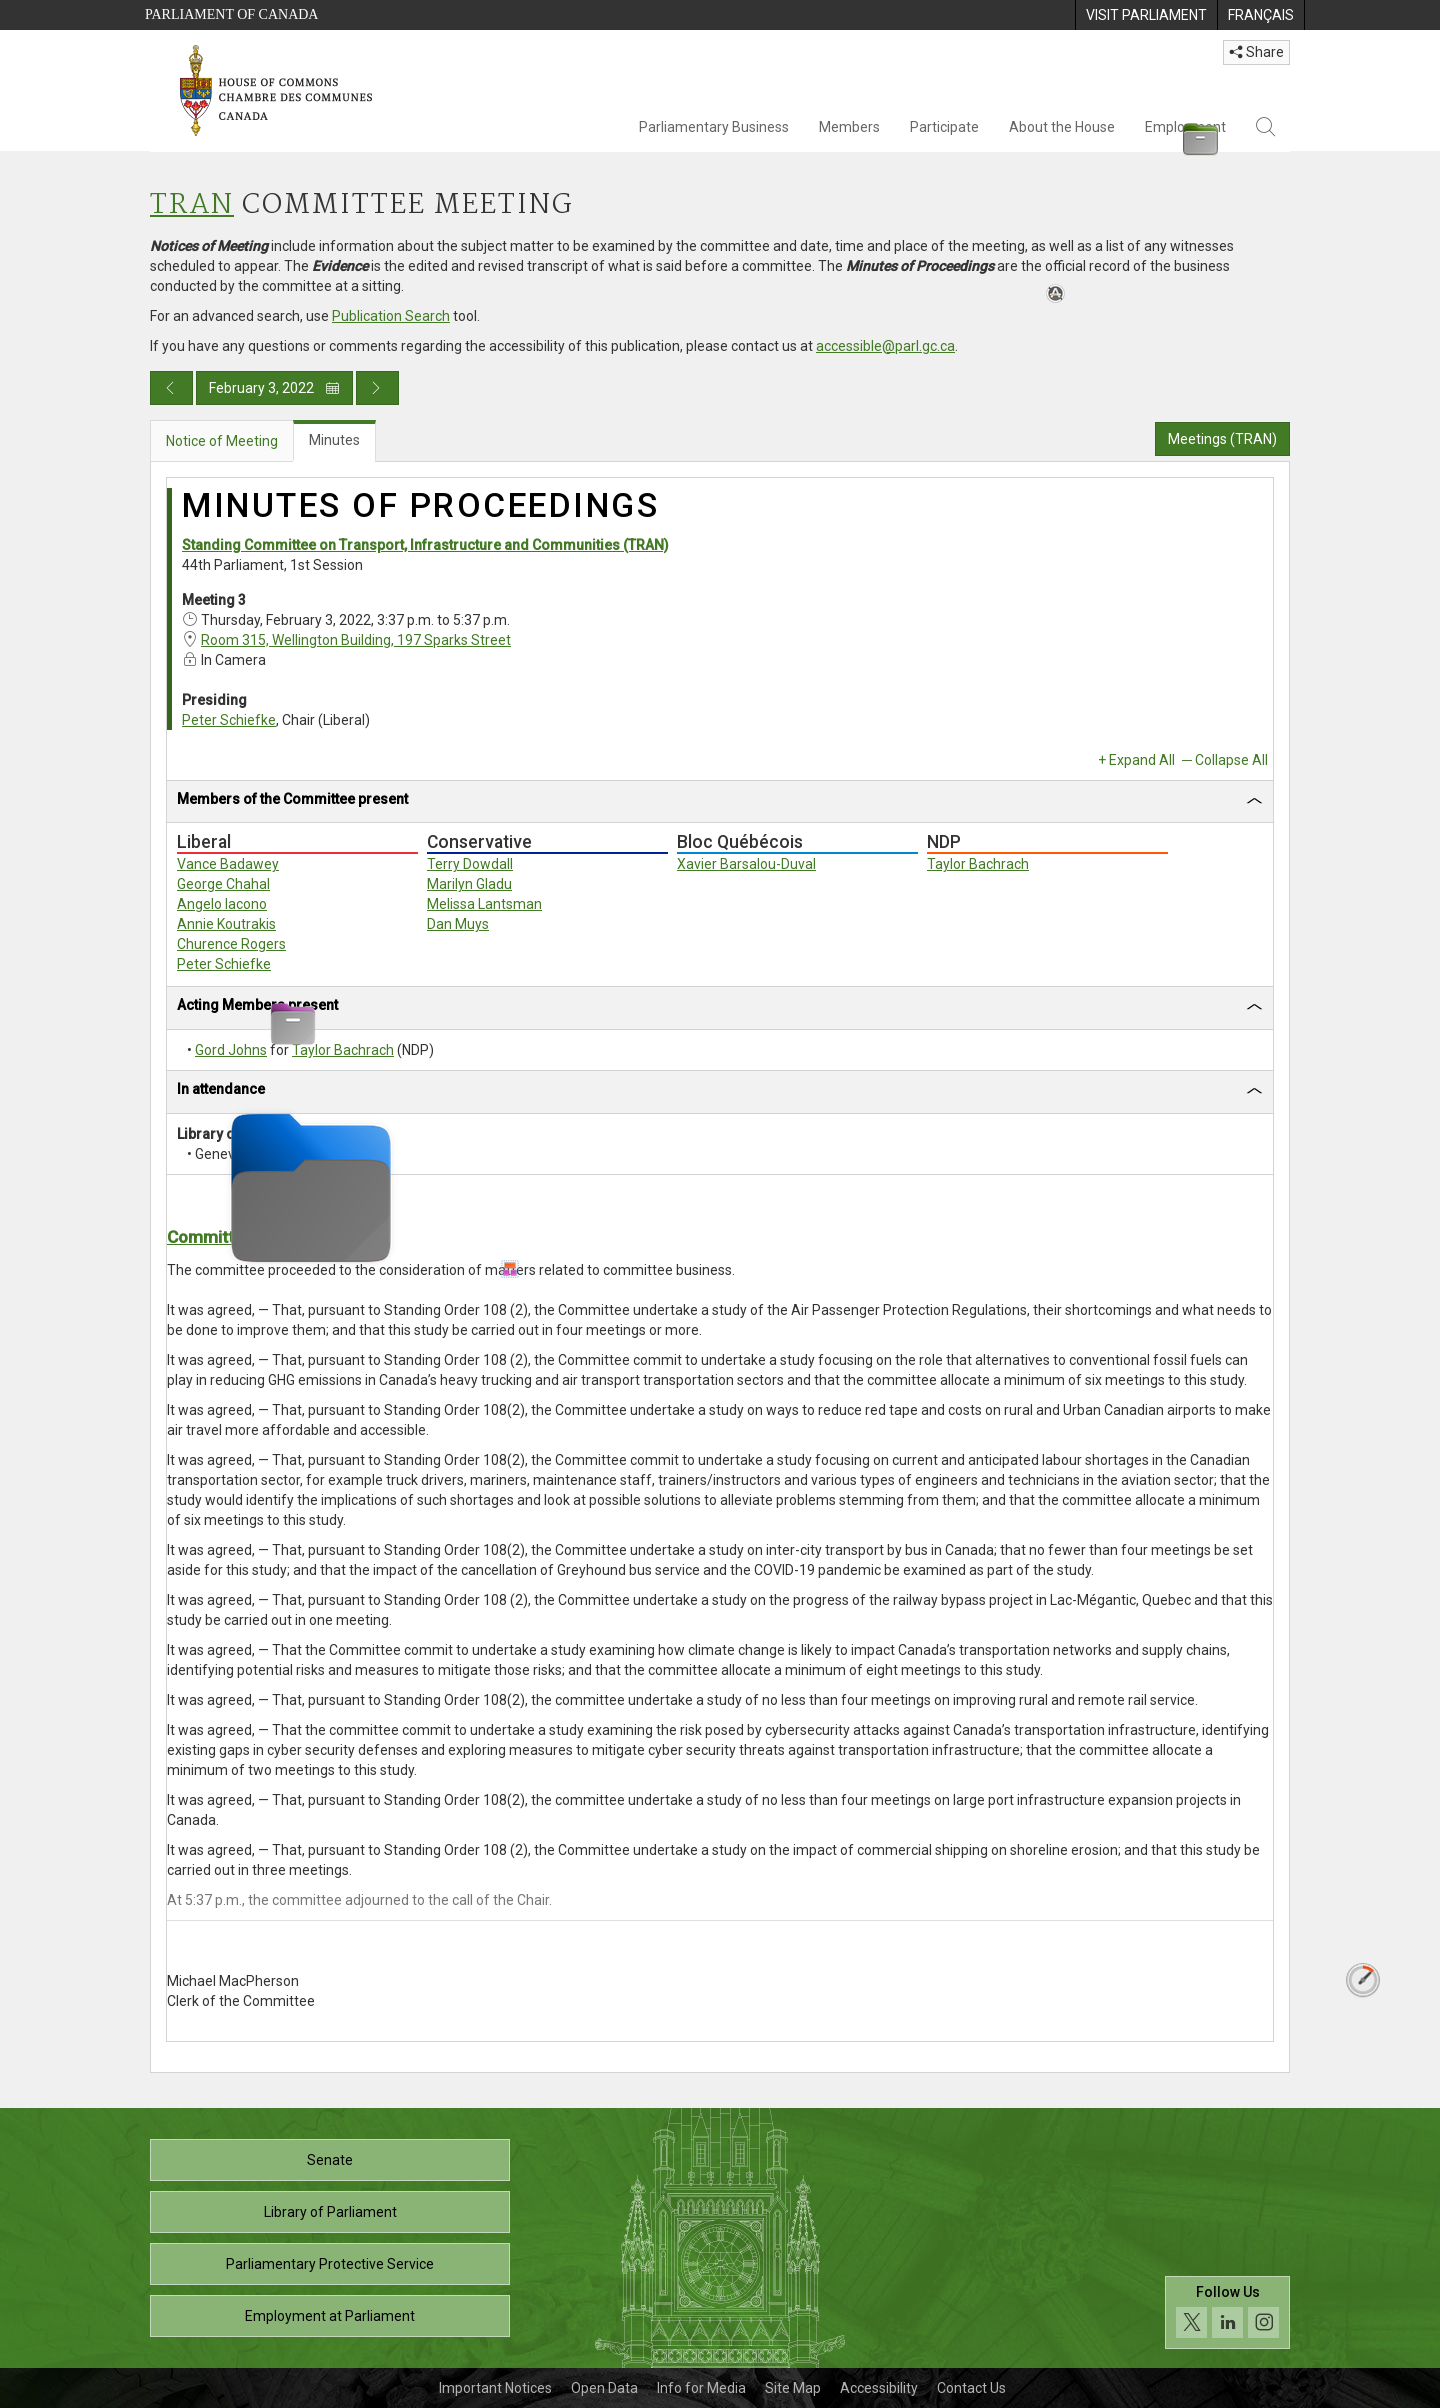 The image size is (1440, 2408). Describe the element at coordinates (510, 1269) in the screenshot. I see `select all items in the current view` at that location.